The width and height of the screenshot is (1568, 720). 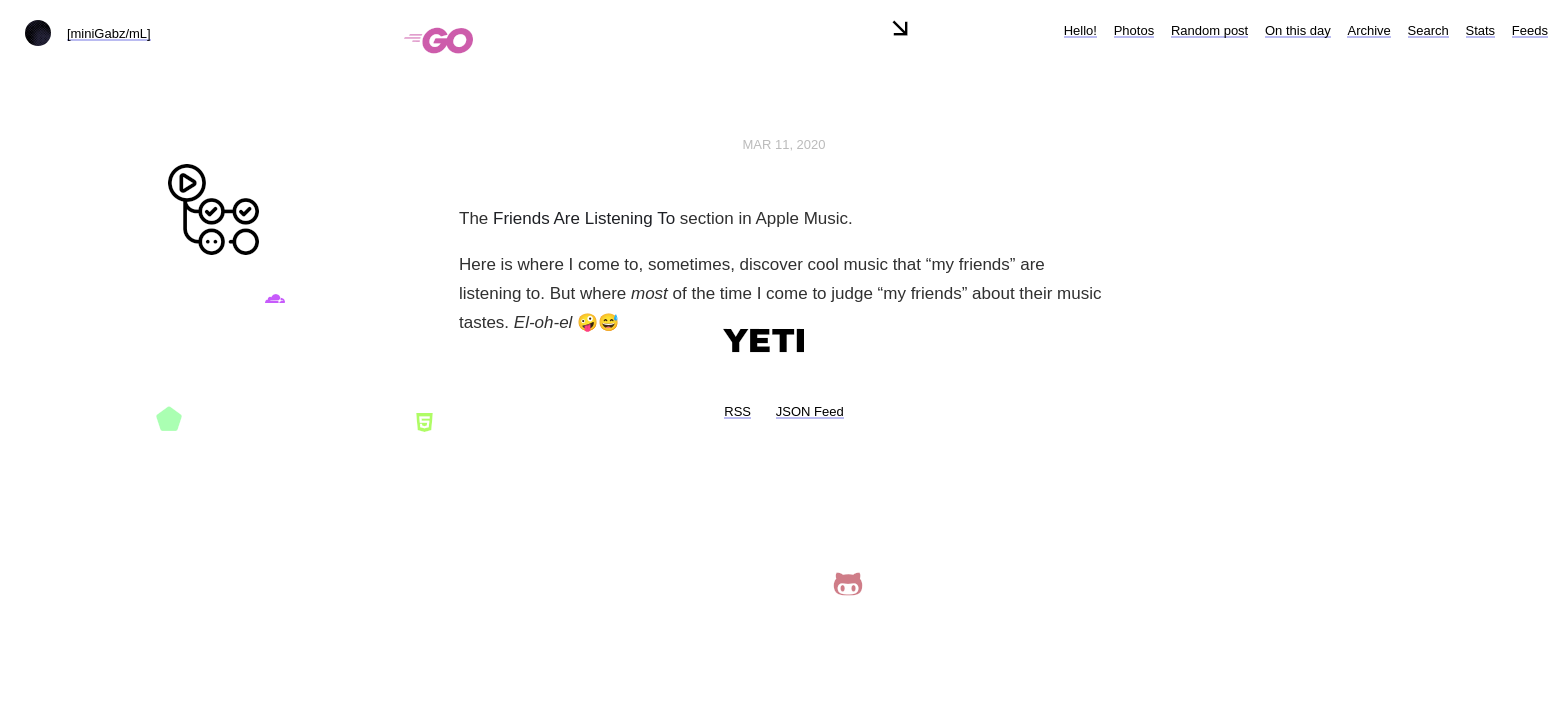 I want to click on Cloudflare logo, so click(x=275, y=299).